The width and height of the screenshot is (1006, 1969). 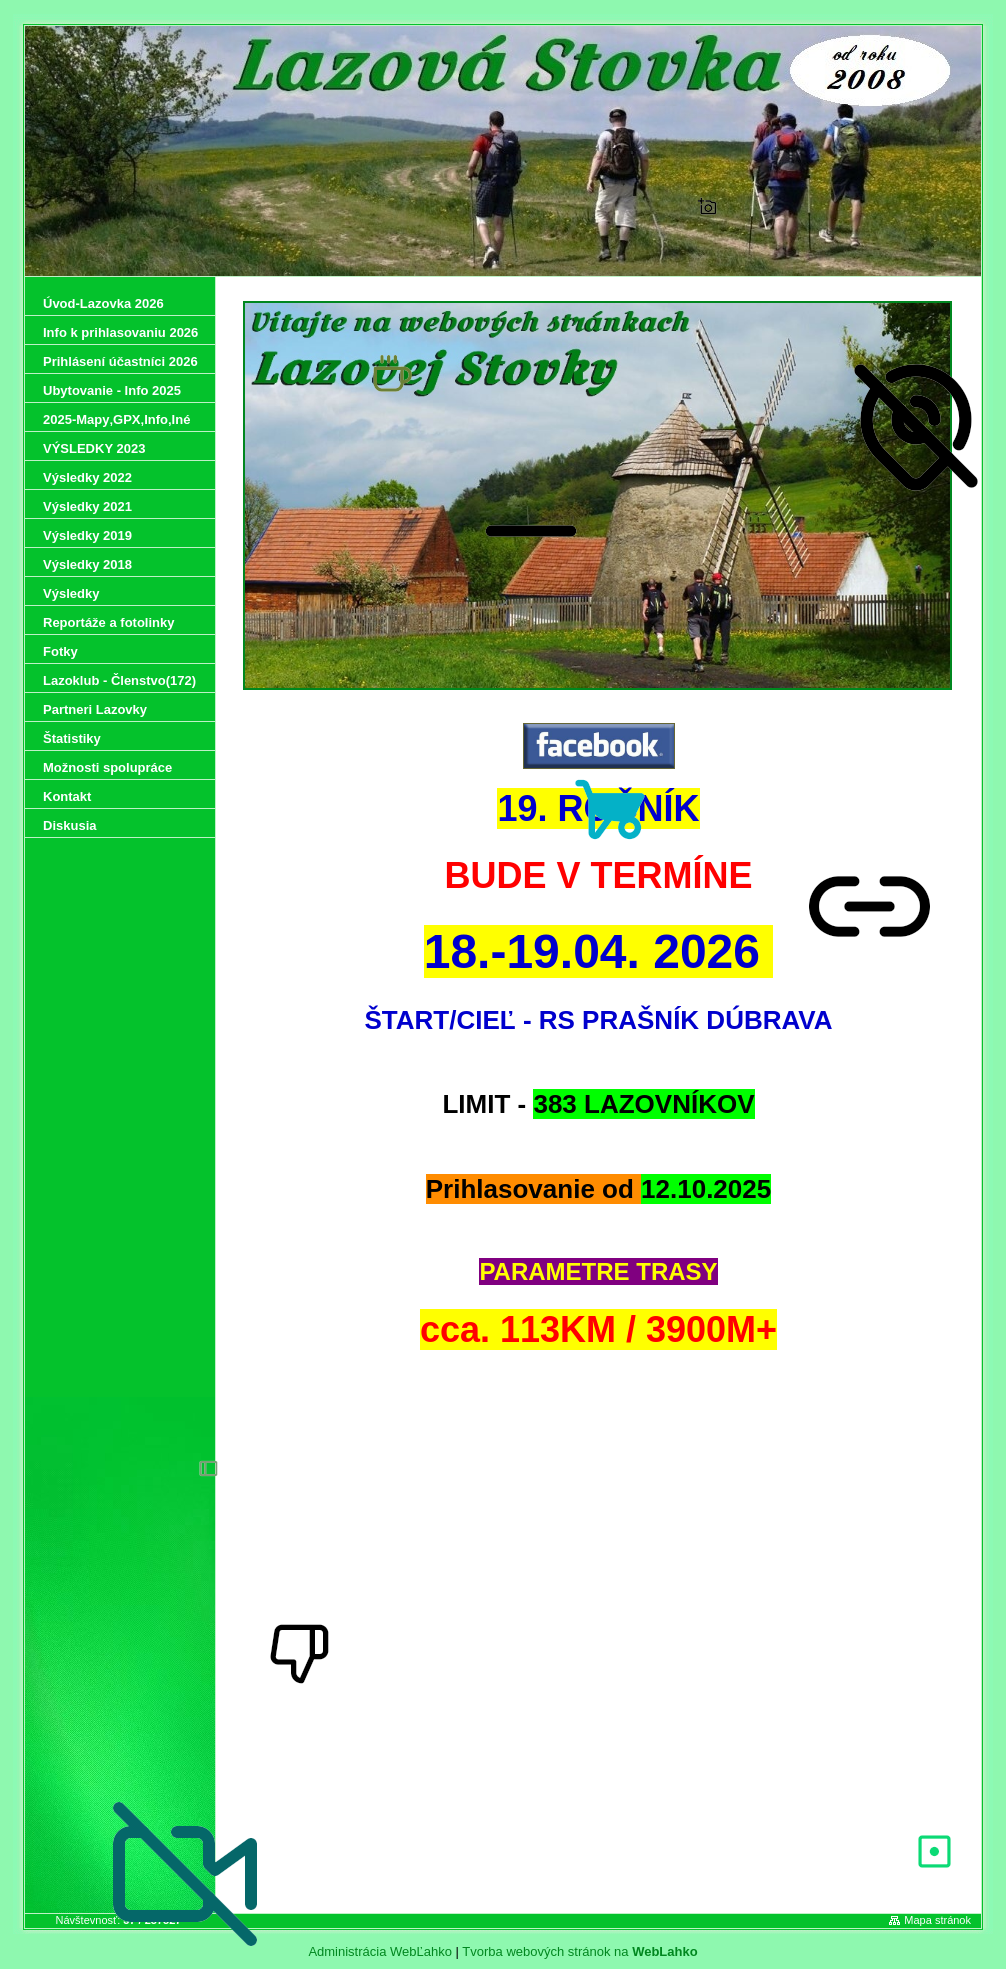 I want to click on decrease quantity or value, so click(x=531, y=531).